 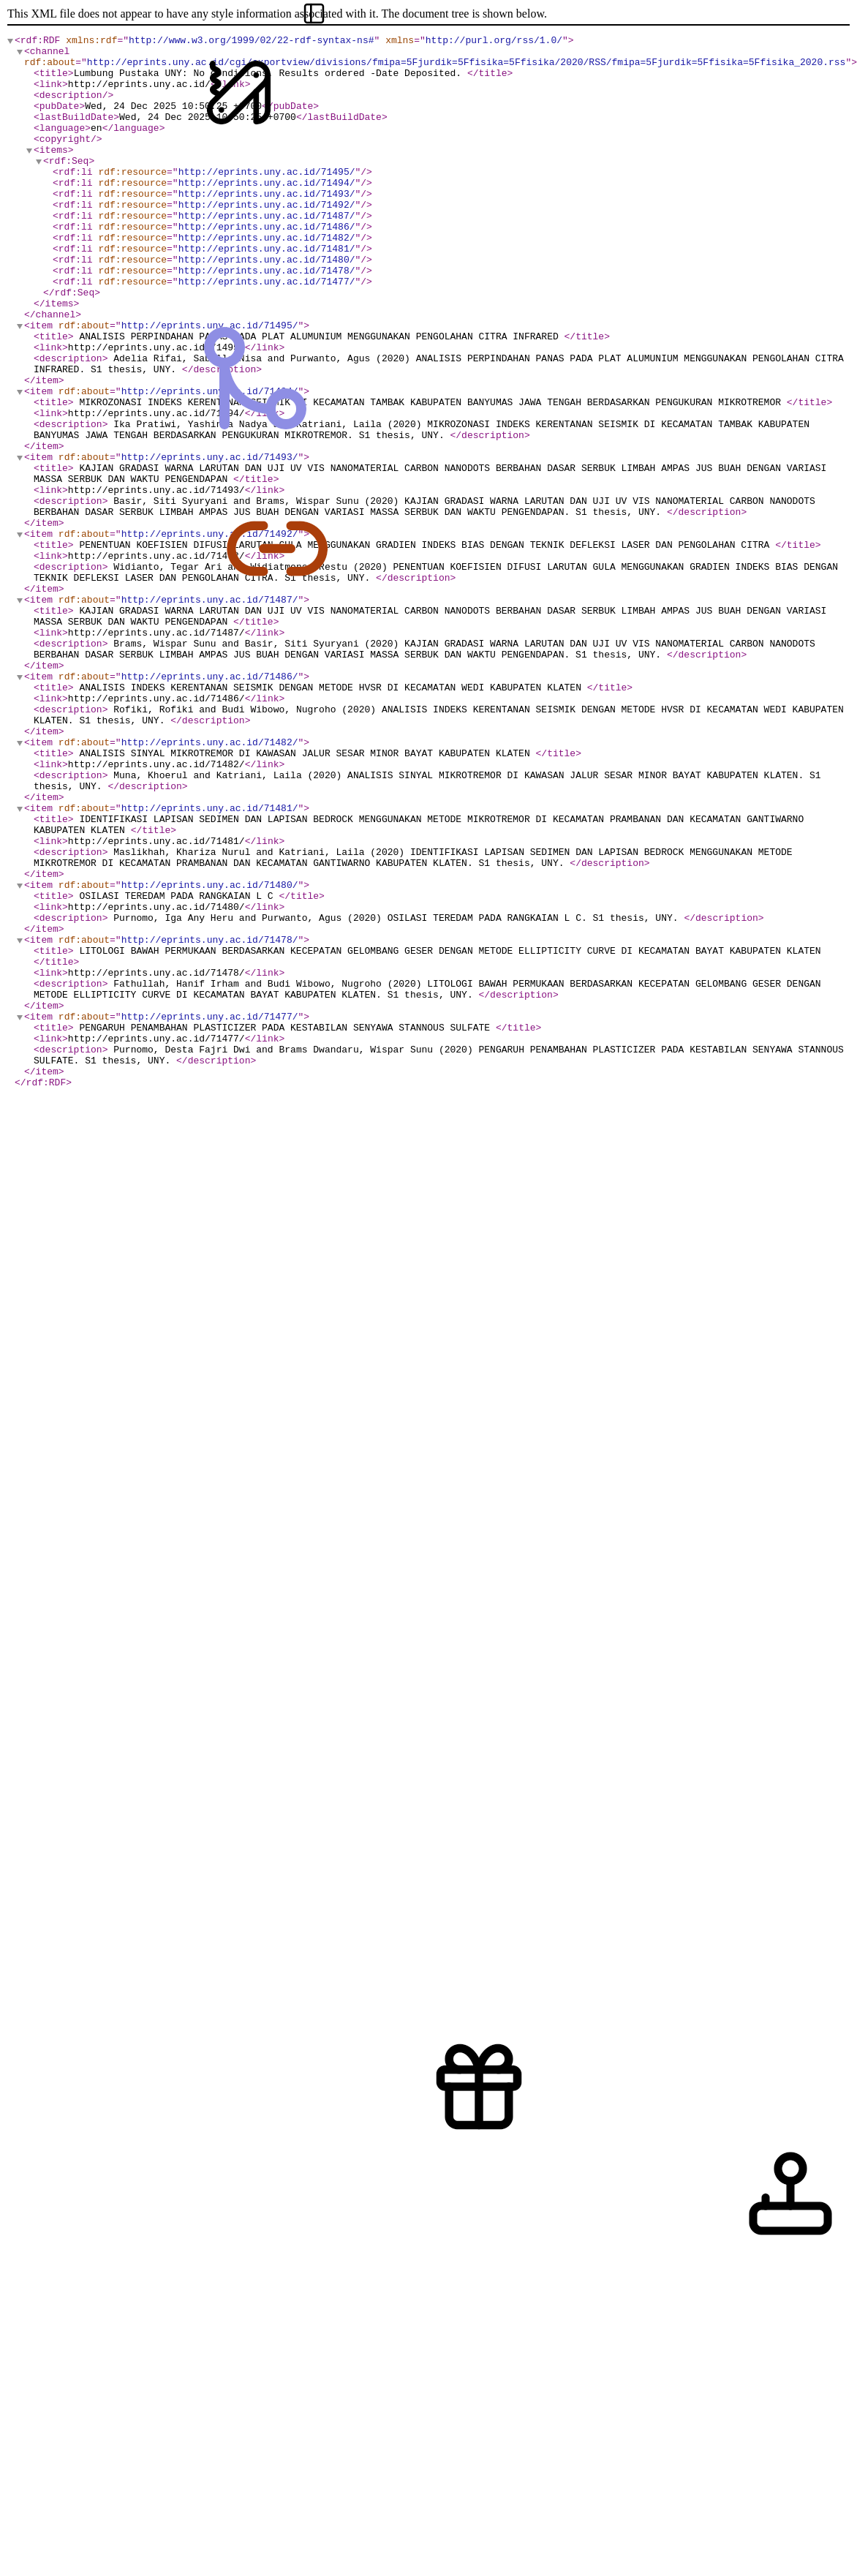 What do you see at coordinates (314, 13) in the screenshot?
I see `toggle the left sidebar panel` at bounding box center [314, 13].